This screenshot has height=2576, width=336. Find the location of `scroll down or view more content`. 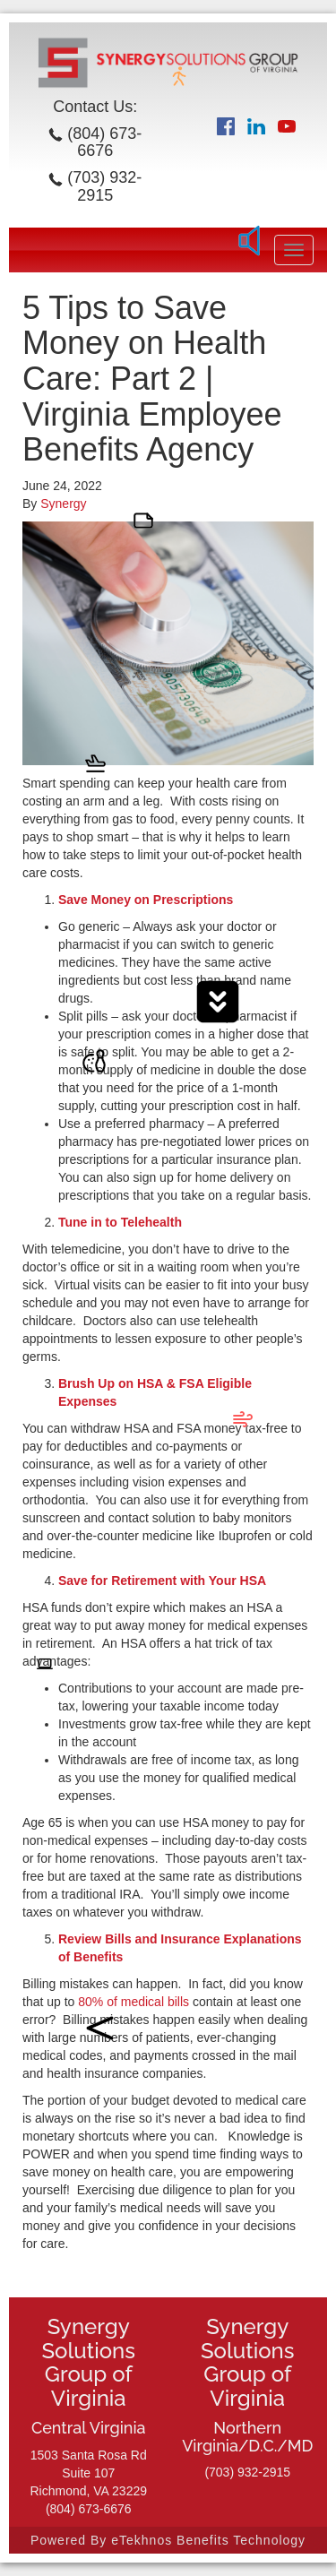

scroll down or view more content is located at coordinates (218, 1002).